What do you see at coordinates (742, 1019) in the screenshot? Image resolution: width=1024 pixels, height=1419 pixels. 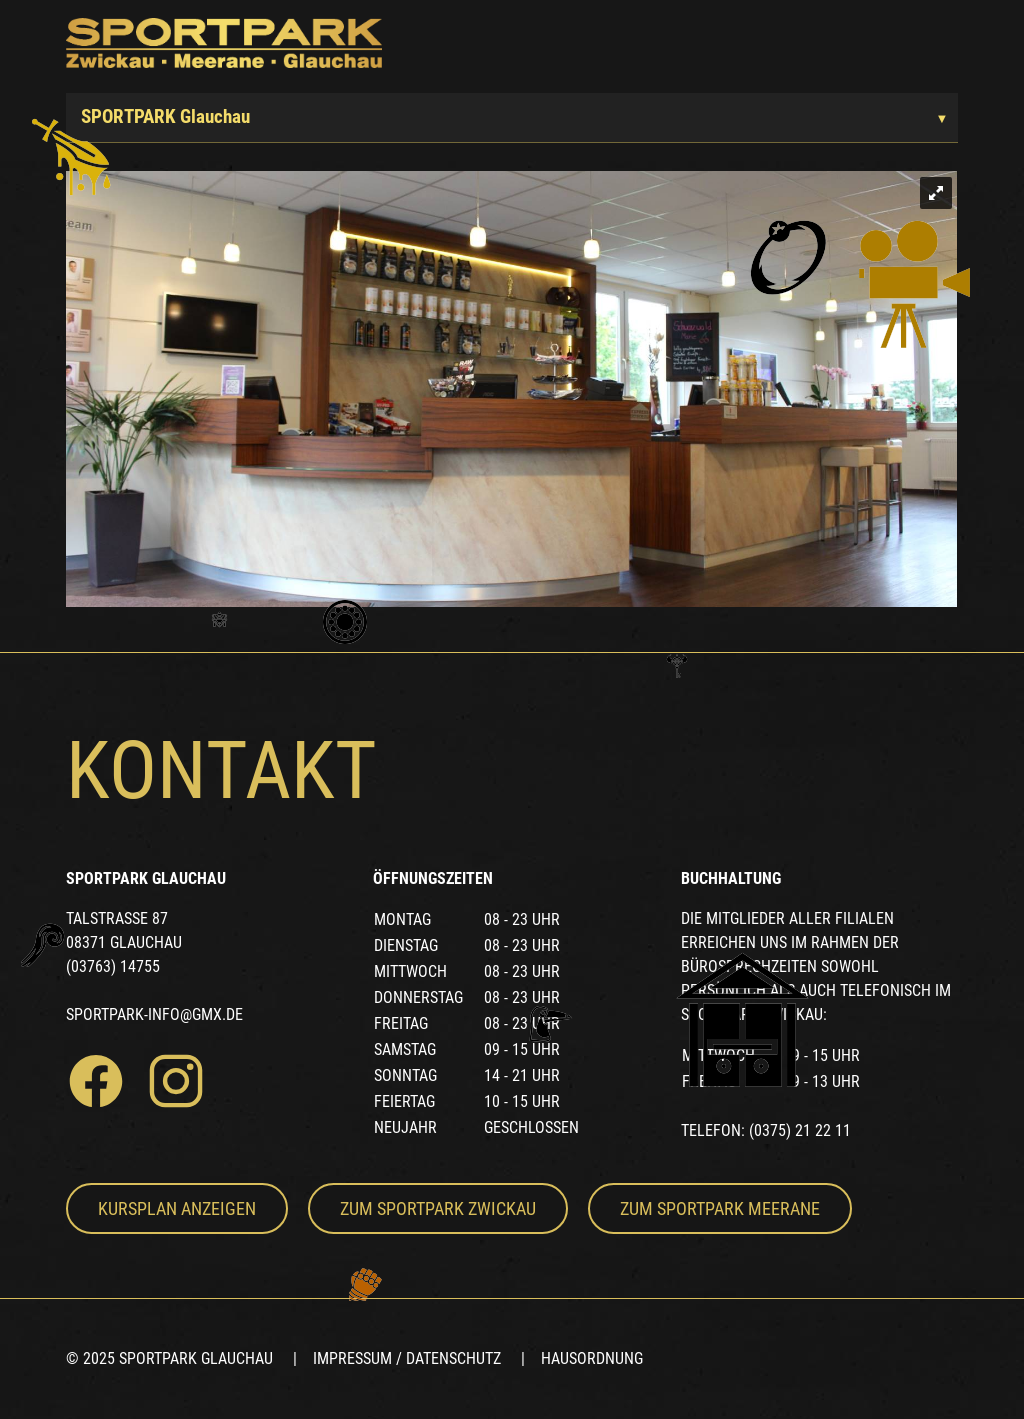 I see `access temple or shrine location` at bounding box center [742, 1019].